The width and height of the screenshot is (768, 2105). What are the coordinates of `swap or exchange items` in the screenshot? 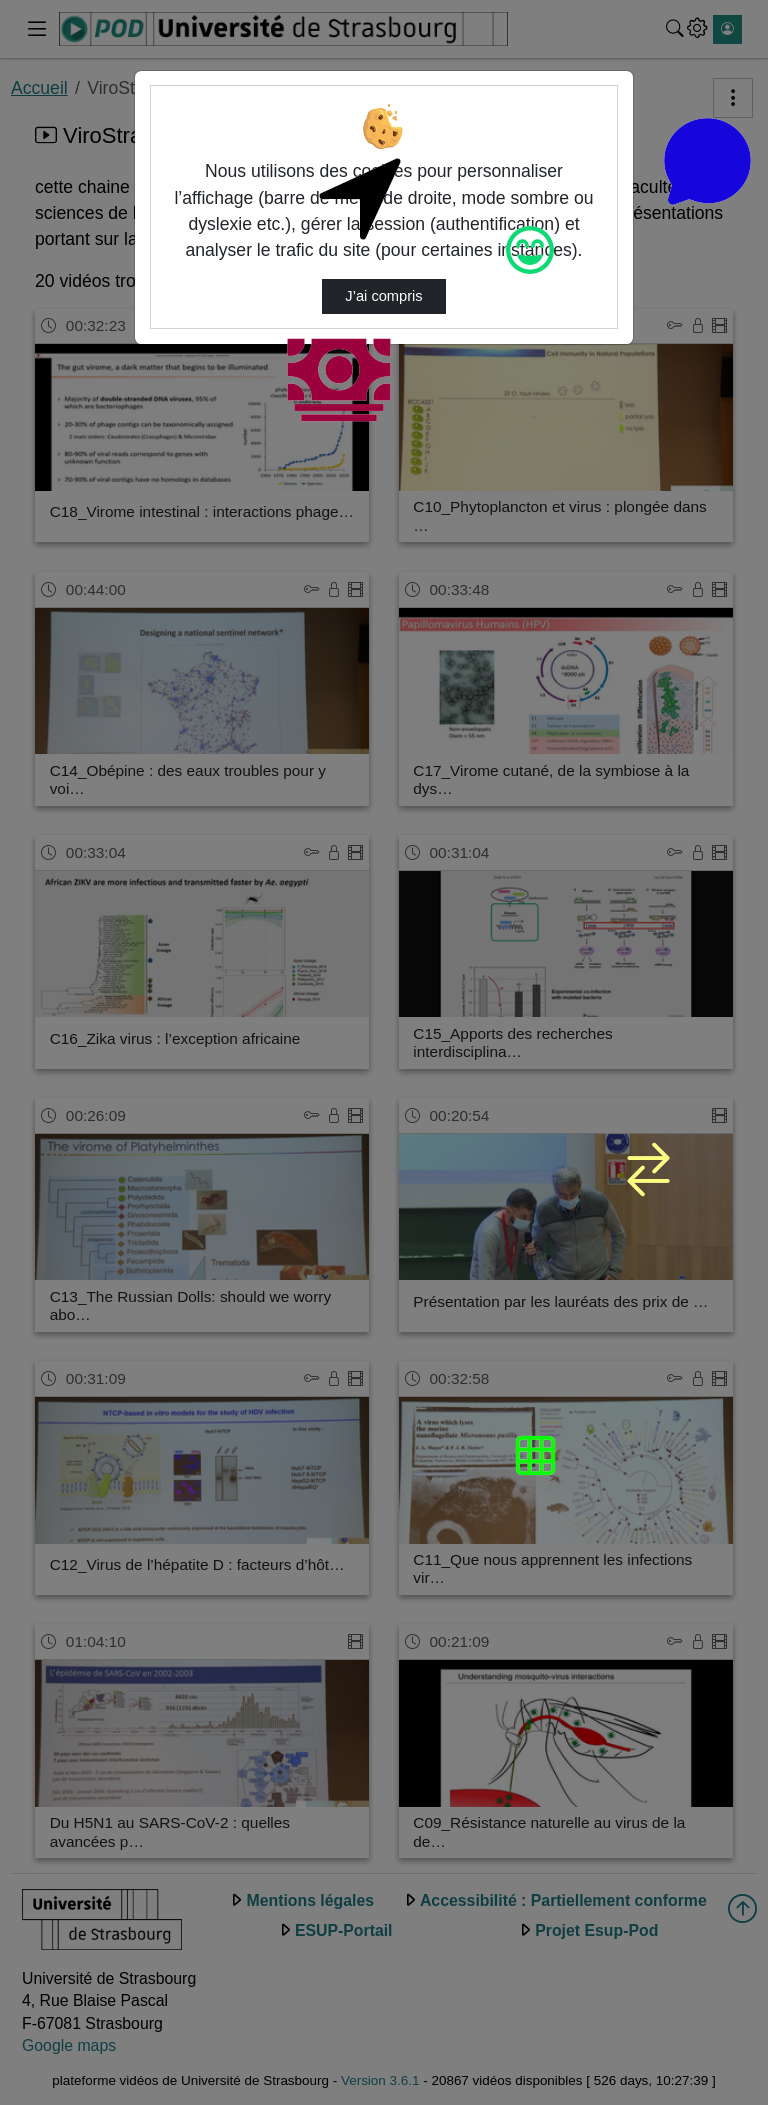 It's located at (648, 1169).